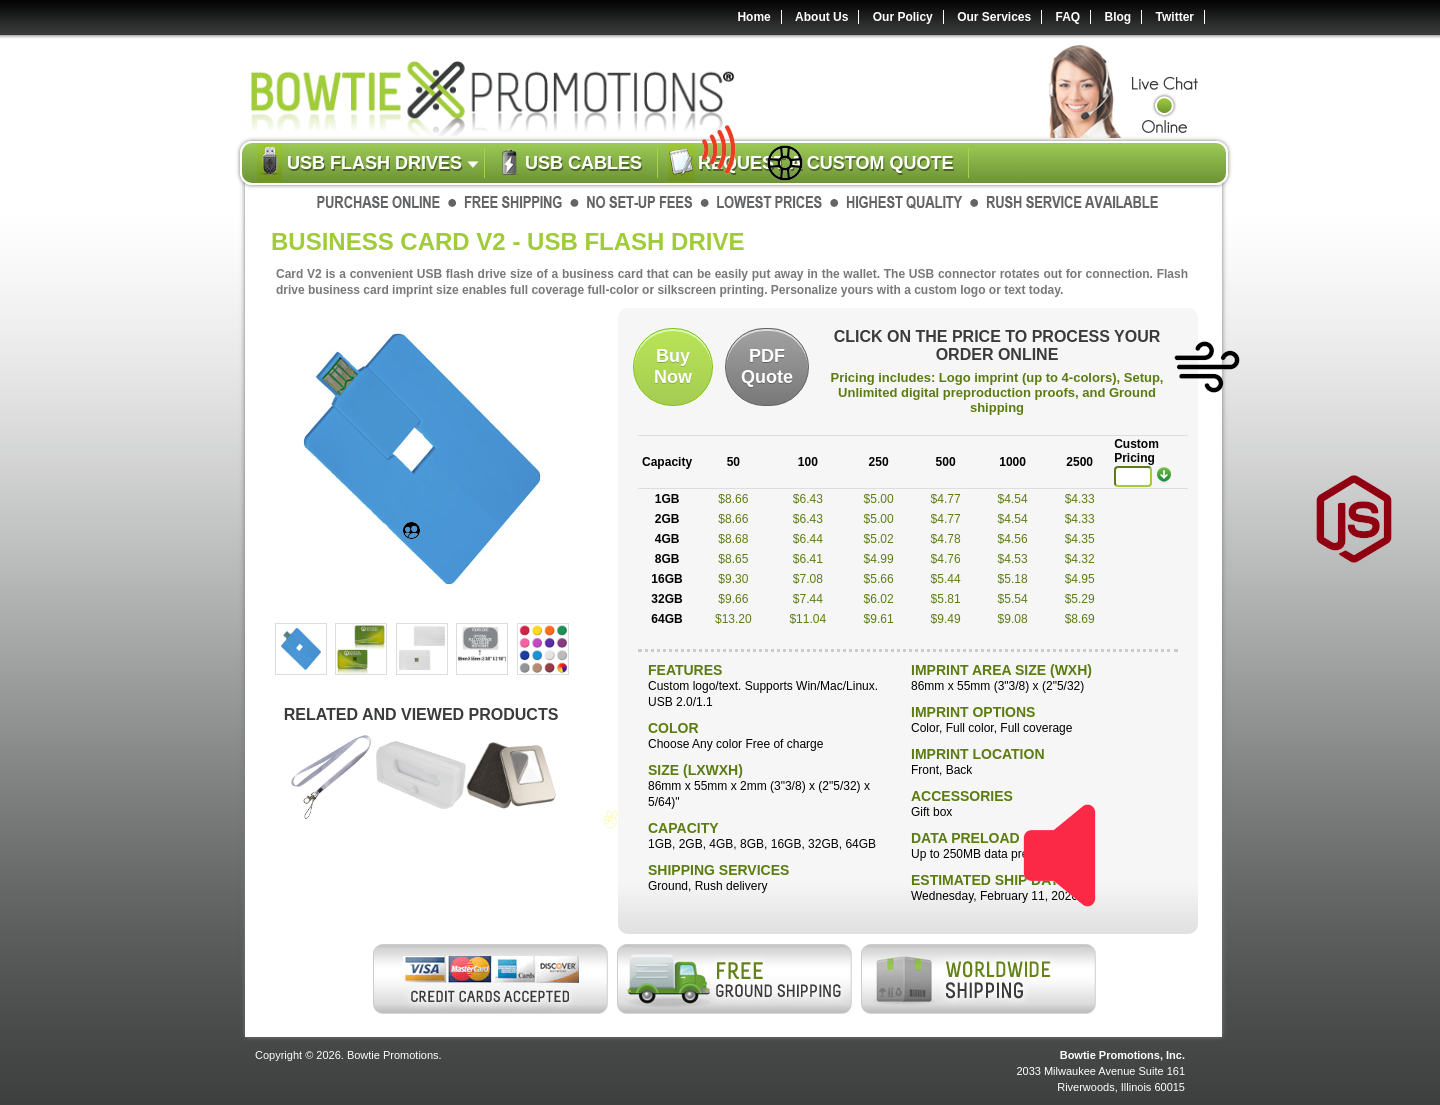 This screenshot has width=1440, height=1105. I want to click on indicates current wind conditions, so click(1207, 367).